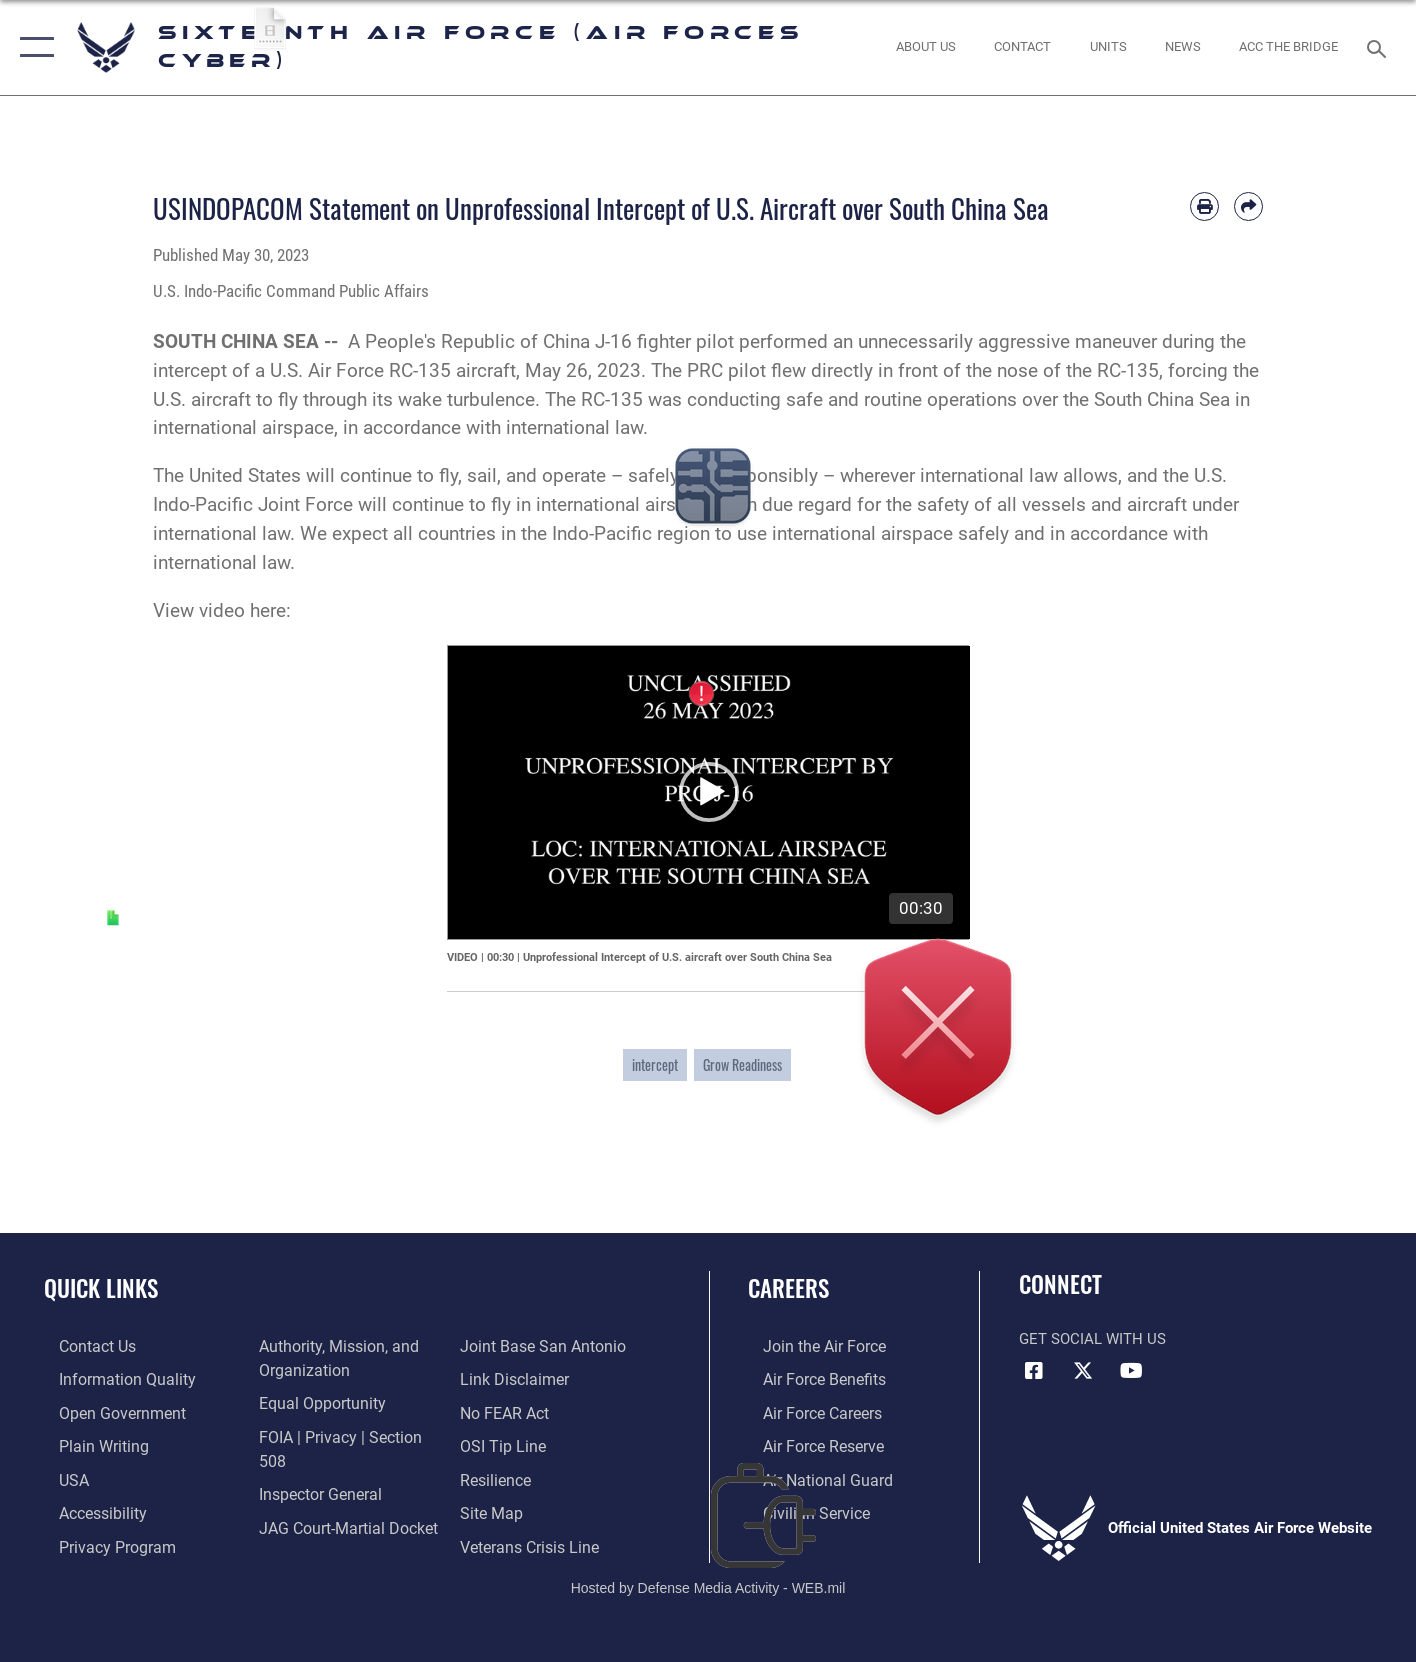 The height and width of the screenshot is (1662, 1416). What do you see at coordinates (713, 486) in the screenshot?
I see `open gerbview nightly app for viewing gerber PCB files` at bounding box center [713, 486].